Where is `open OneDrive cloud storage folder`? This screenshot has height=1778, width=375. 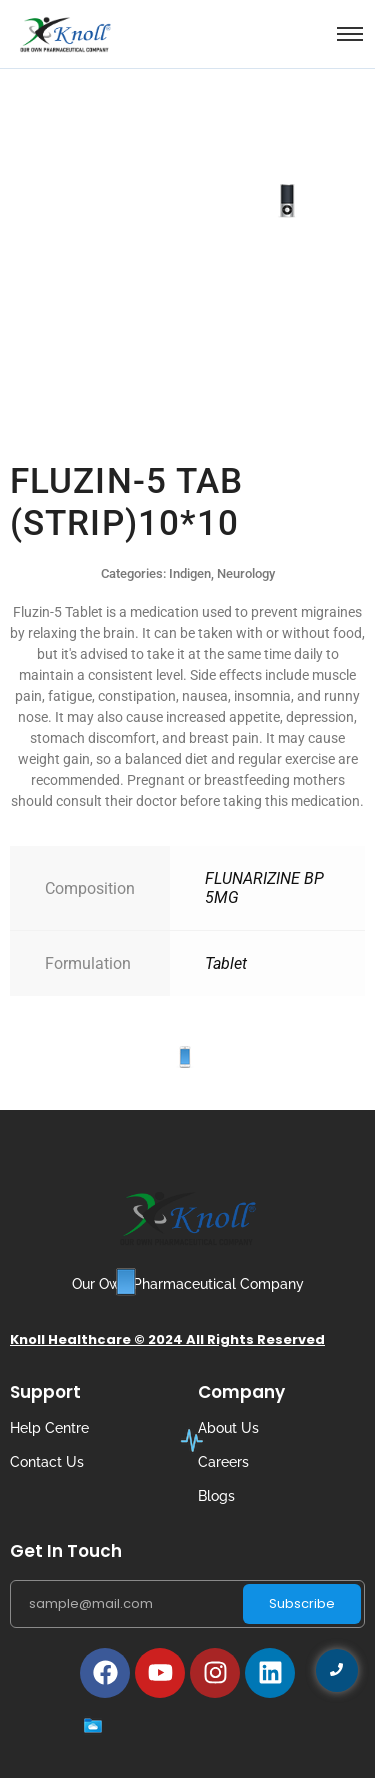 open OneDrive cloud storage folder is located at coordinates (93, 1726).